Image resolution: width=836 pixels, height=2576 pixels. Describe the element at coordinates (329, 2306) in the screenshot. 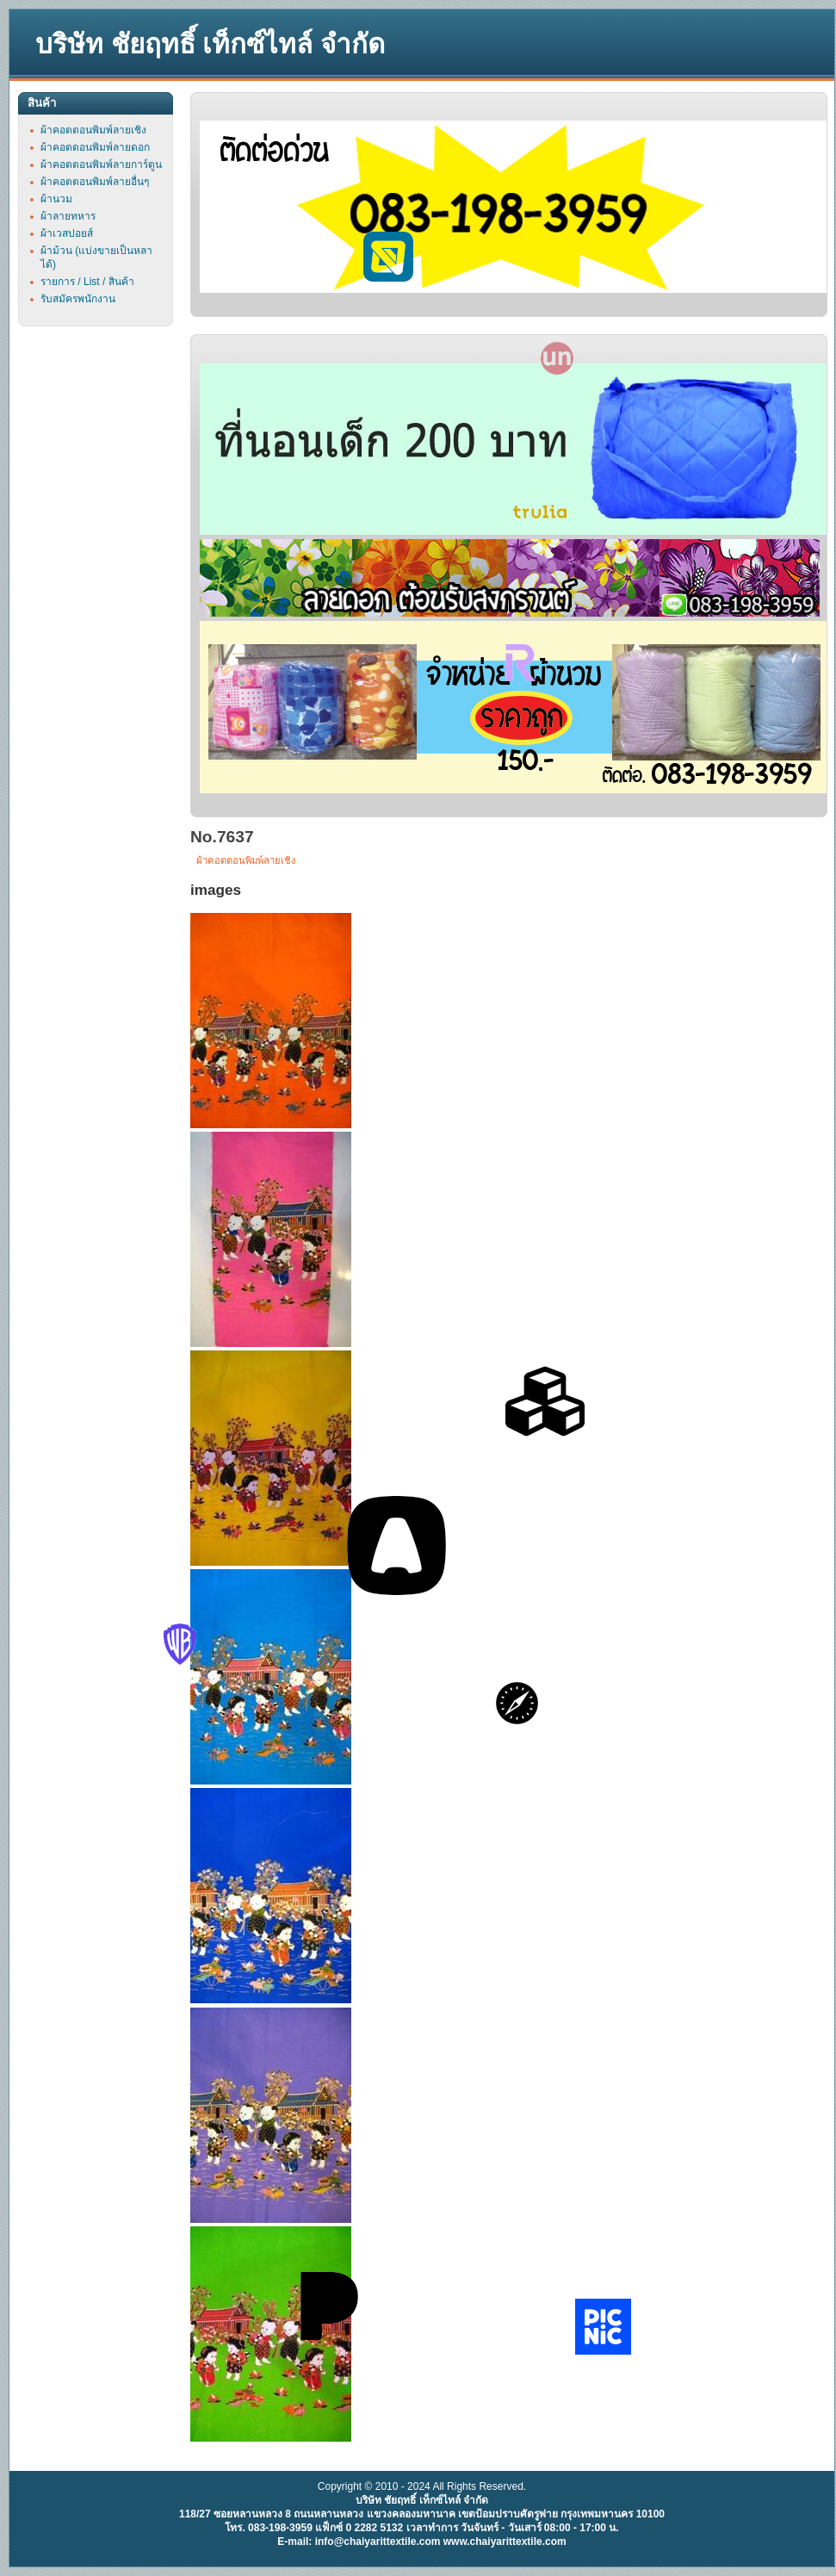

I see `open the Pandora music streaming app` at that location.